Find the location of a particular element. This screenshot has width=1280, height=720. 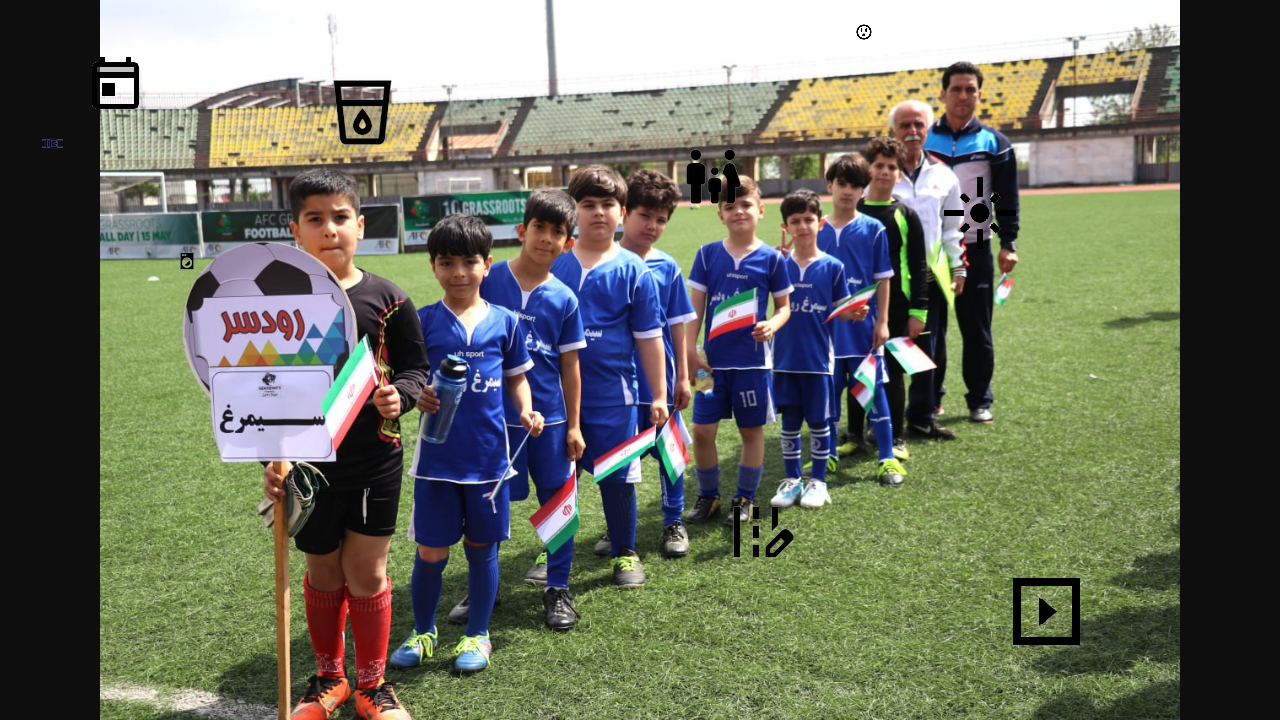

find nearby laundromats or laundry services is located at coordinates (187, 261).